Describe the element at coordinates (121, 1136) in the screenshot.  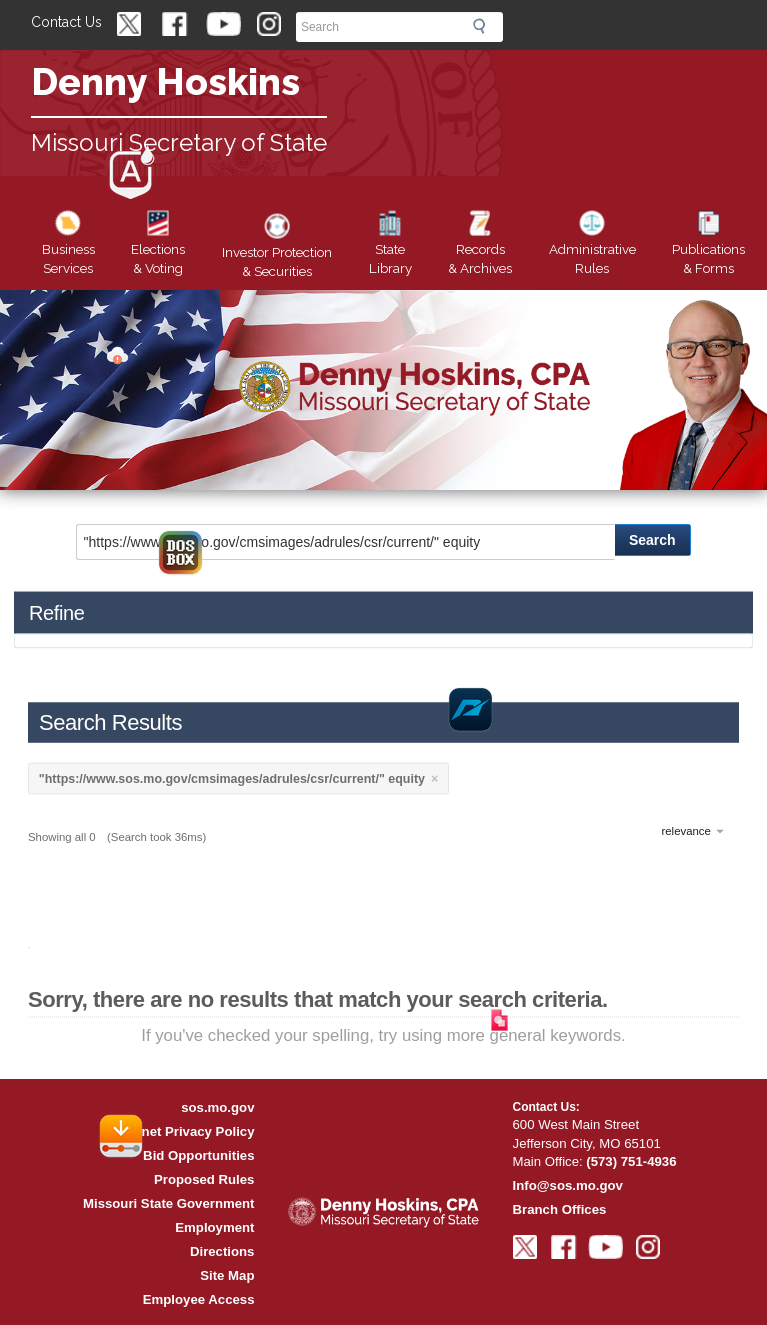
I see `open ubiquity installer application` at that location.